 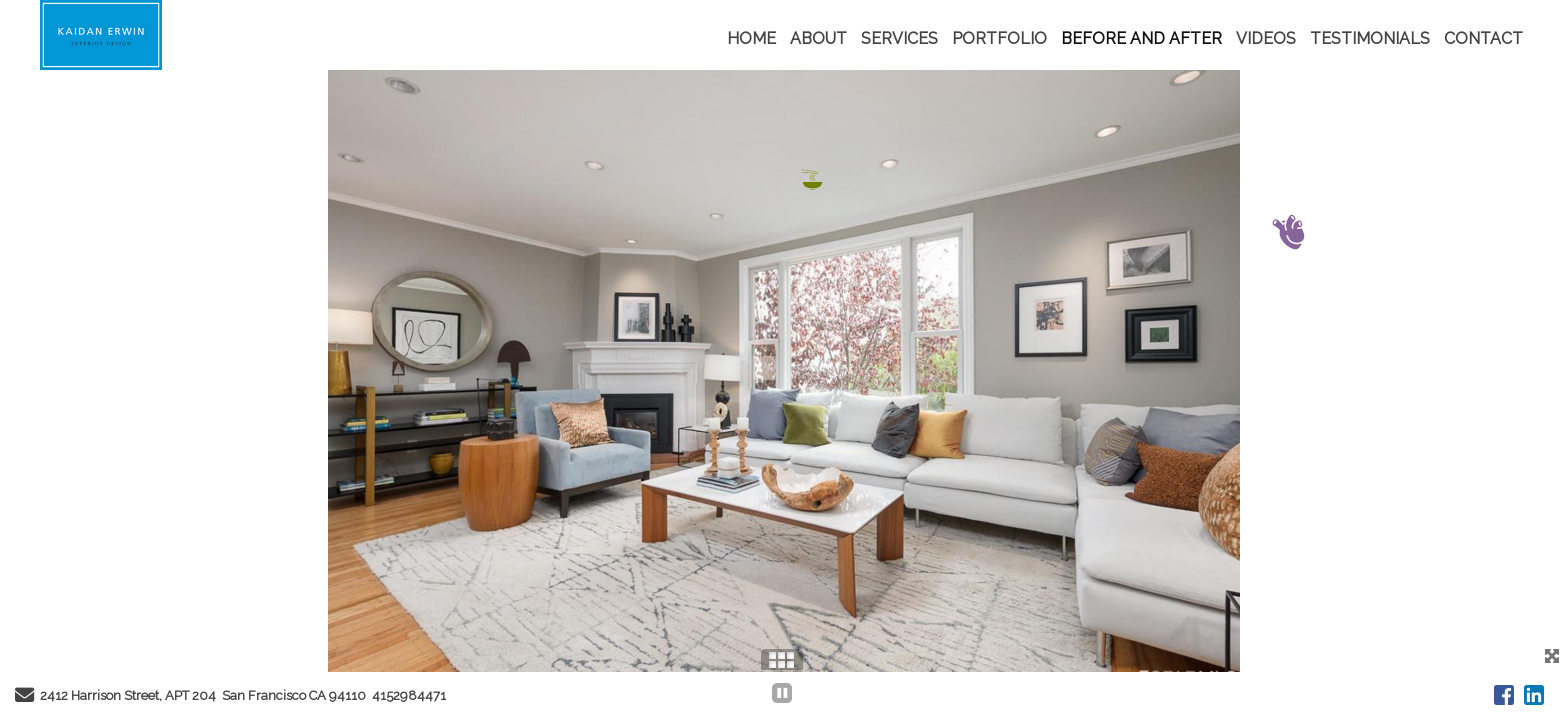 I want to click on browse asian cuisine or noodle dishes, so click(x=812, y=179).